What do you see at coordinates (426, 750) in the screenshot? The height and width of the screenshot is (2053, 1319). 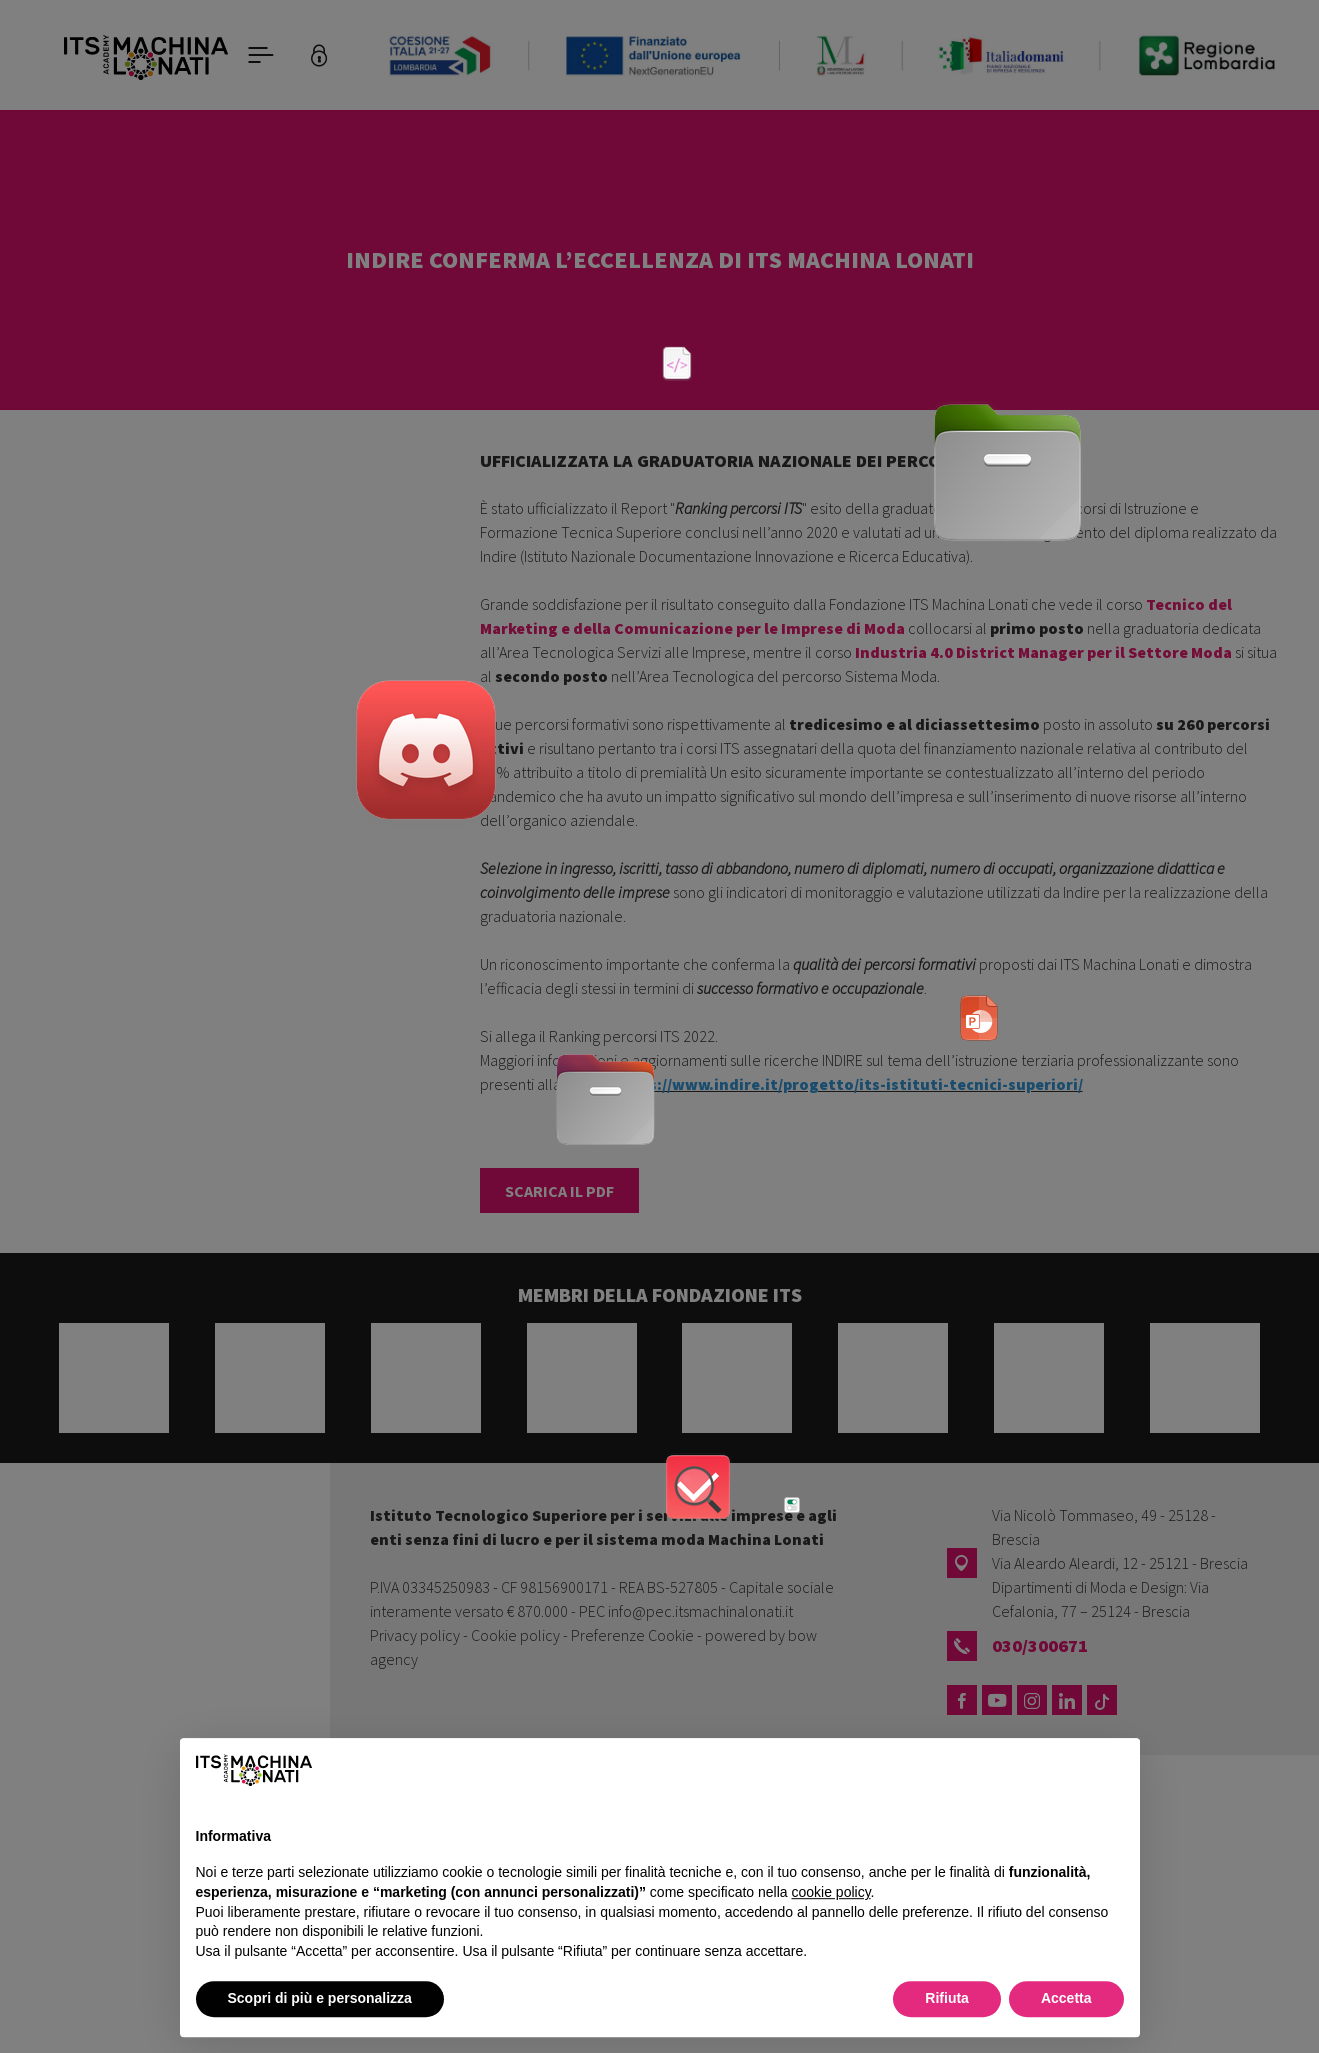 I see `open lightcord messaging app` at bounding box center [426, 750].